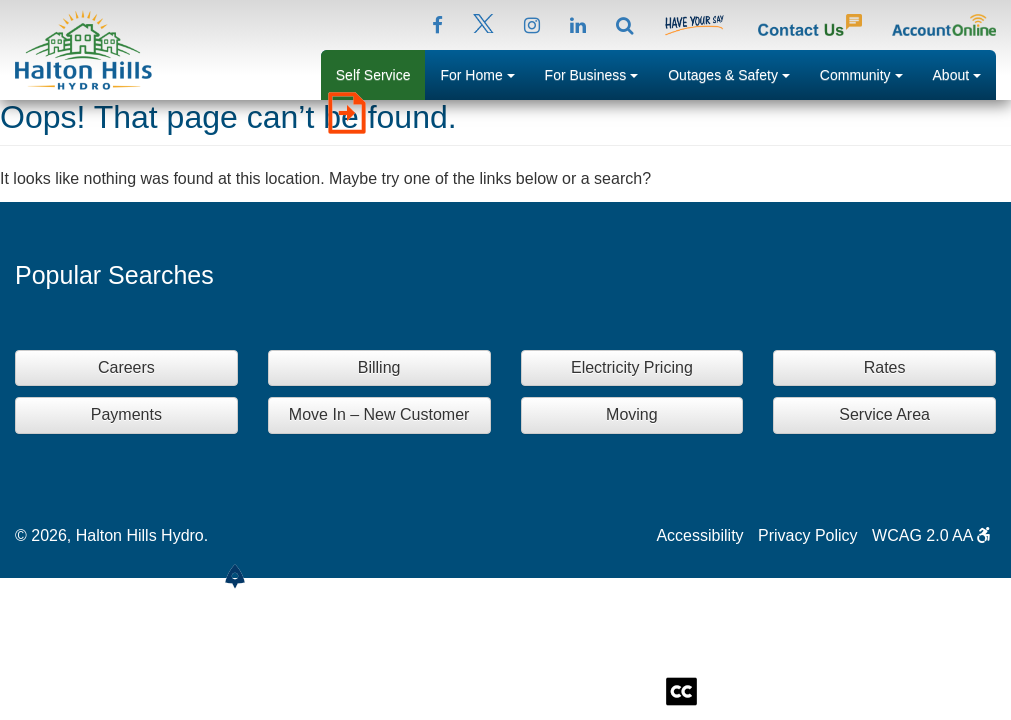  I want to click on enable closed captions for video content, so click(681, 691).